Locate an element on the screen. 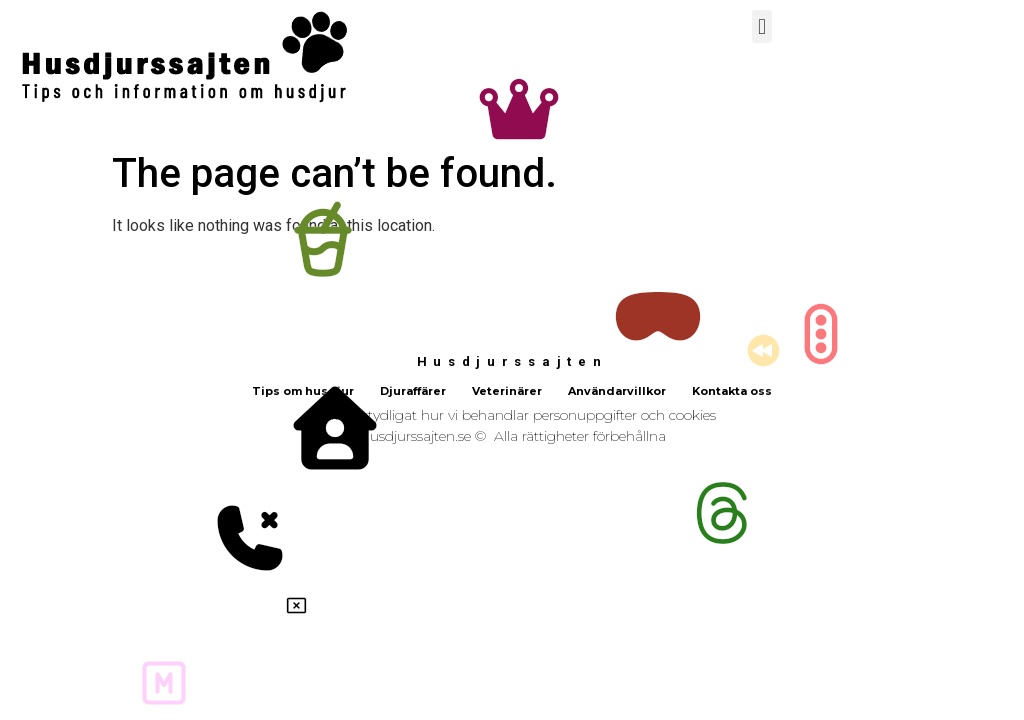  access apple vision pro settings is located at coordinates (658, 315).